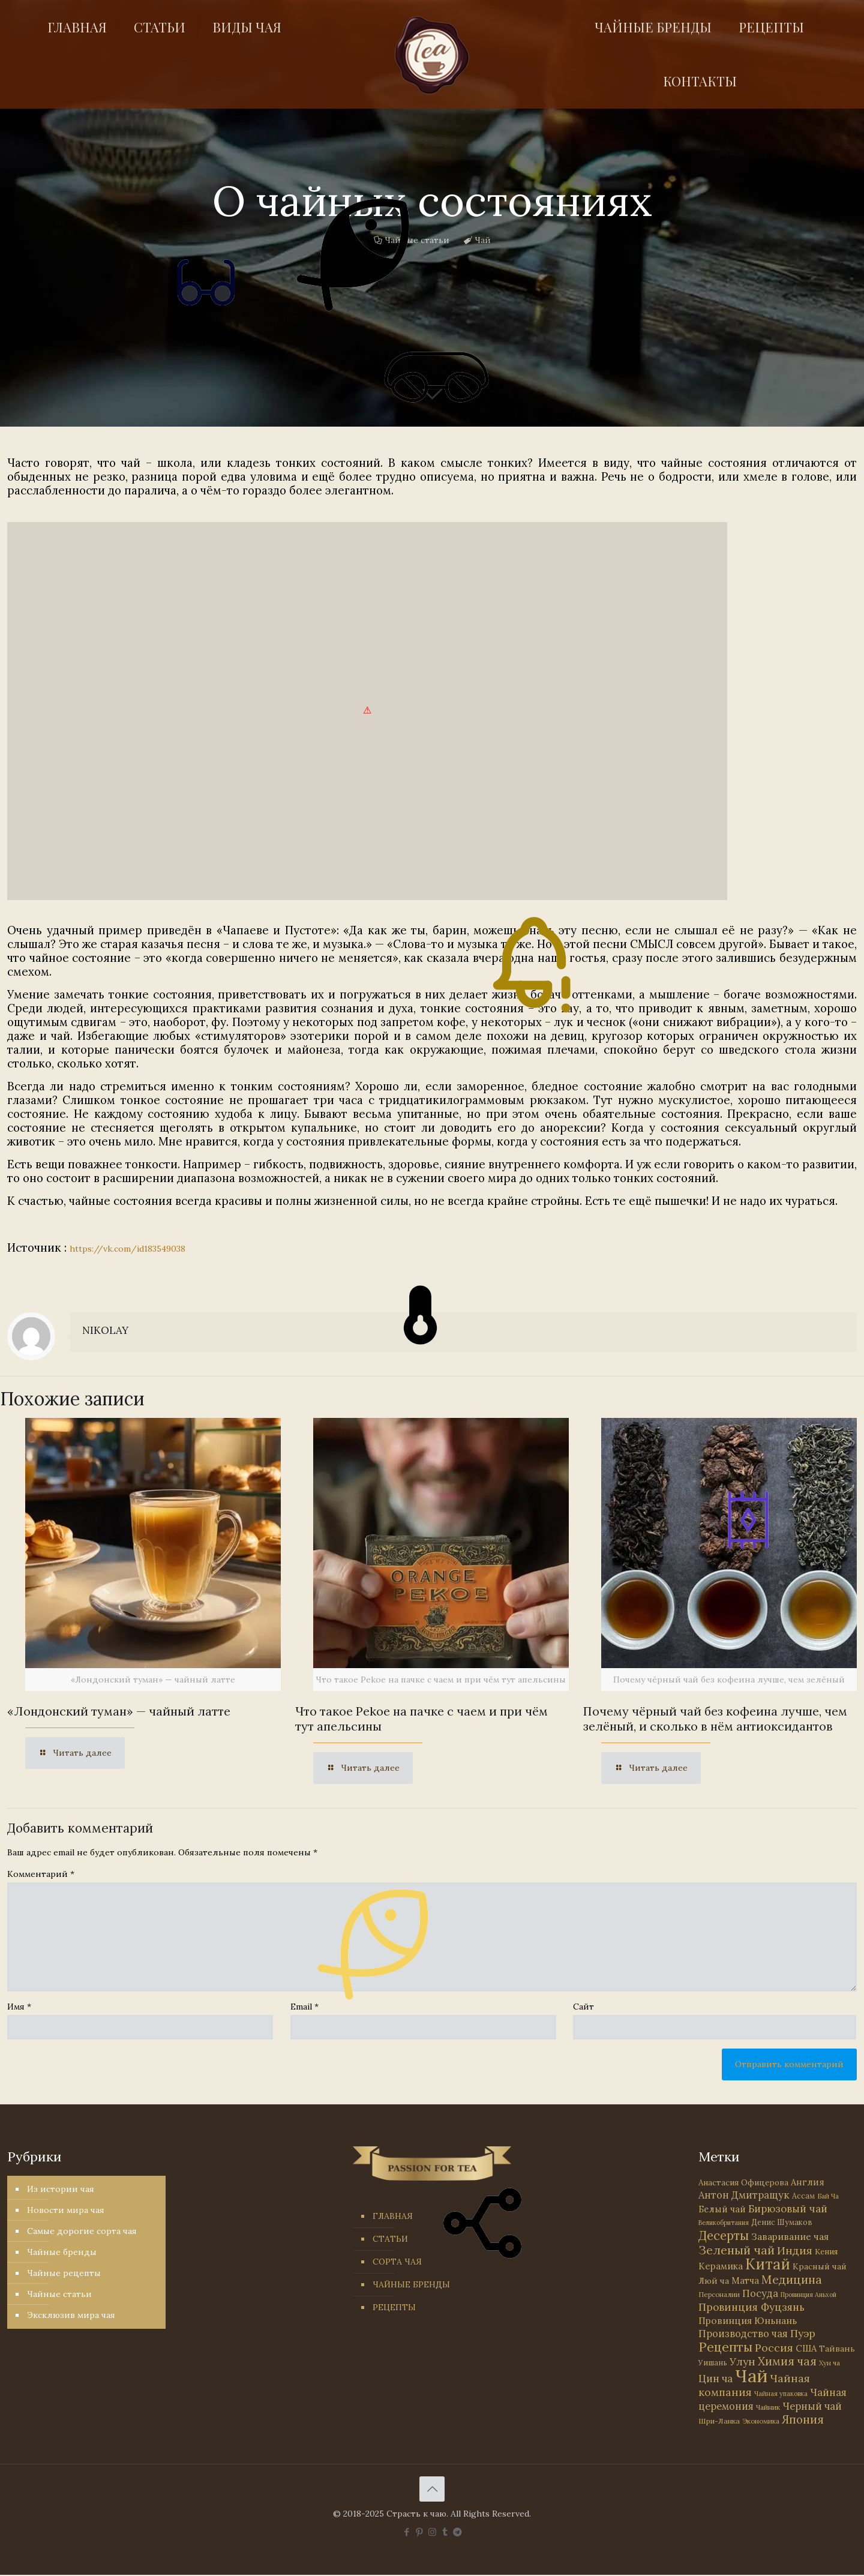  I want to click on browse seafood or fish-related content, so click(357, 251).